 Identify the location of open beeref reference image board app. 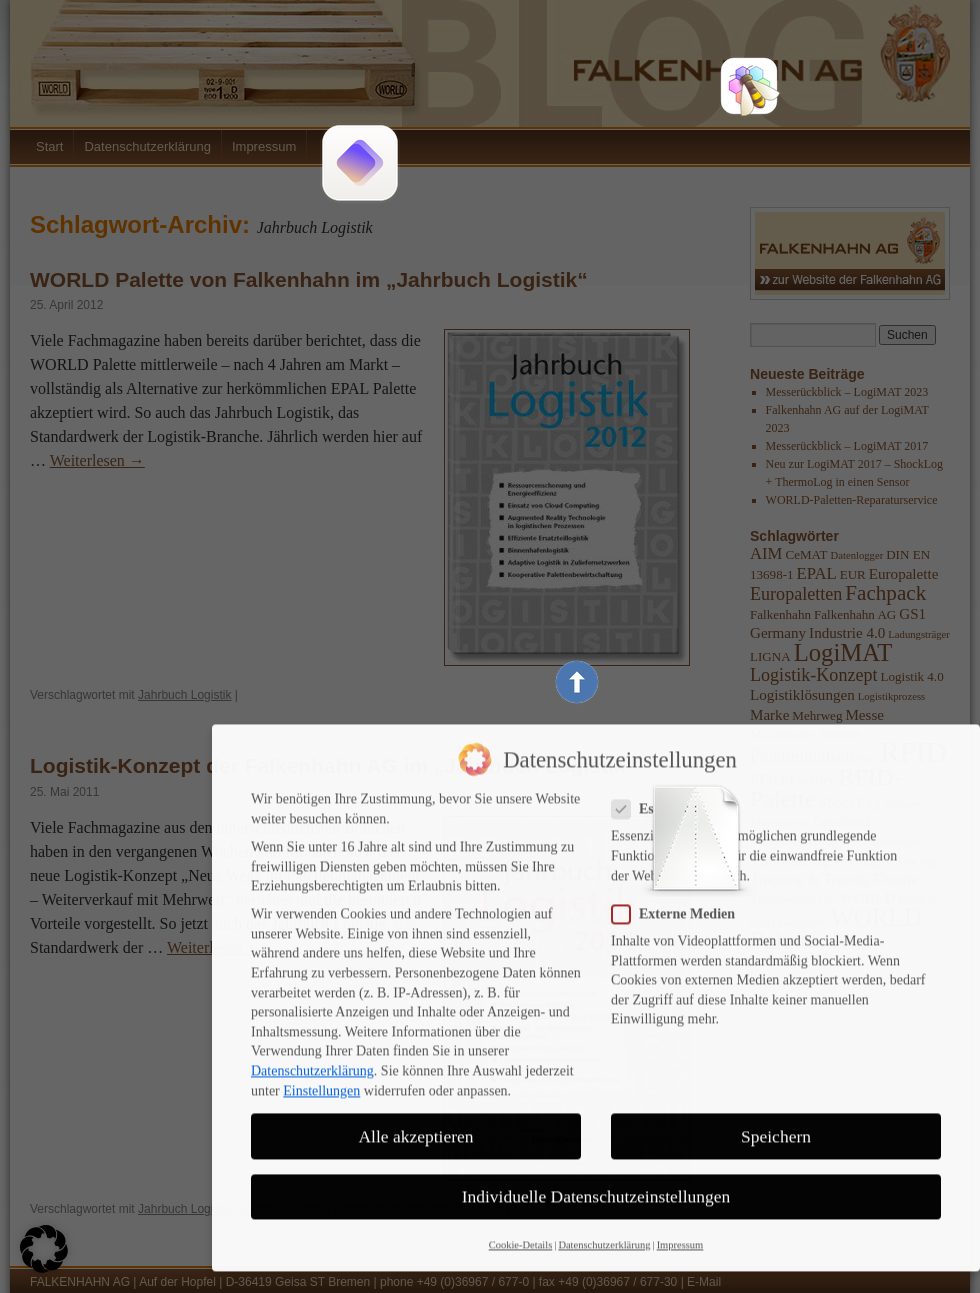
(749, 86).